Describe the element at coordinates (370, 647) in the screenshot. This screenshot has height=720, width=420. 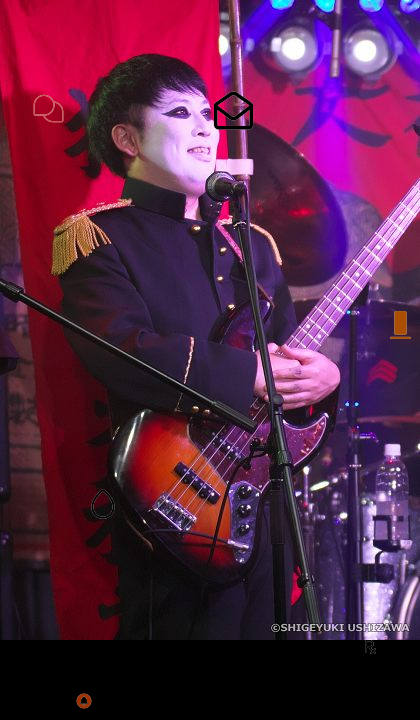
I see `view prescription details` at that location.